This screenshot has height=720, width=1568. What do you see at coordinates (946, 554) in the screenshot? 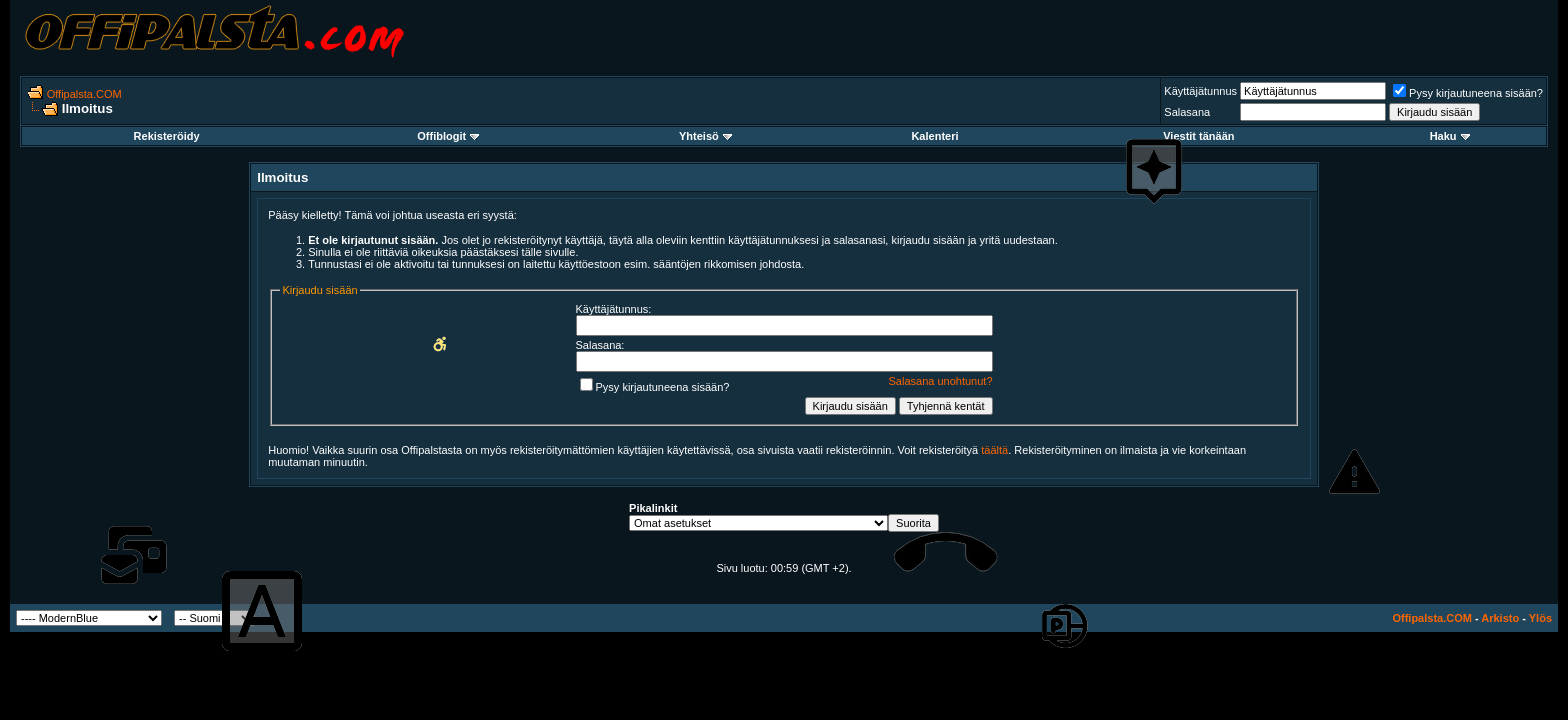
I see `end the current phone call` at bounding box center [946, 554].